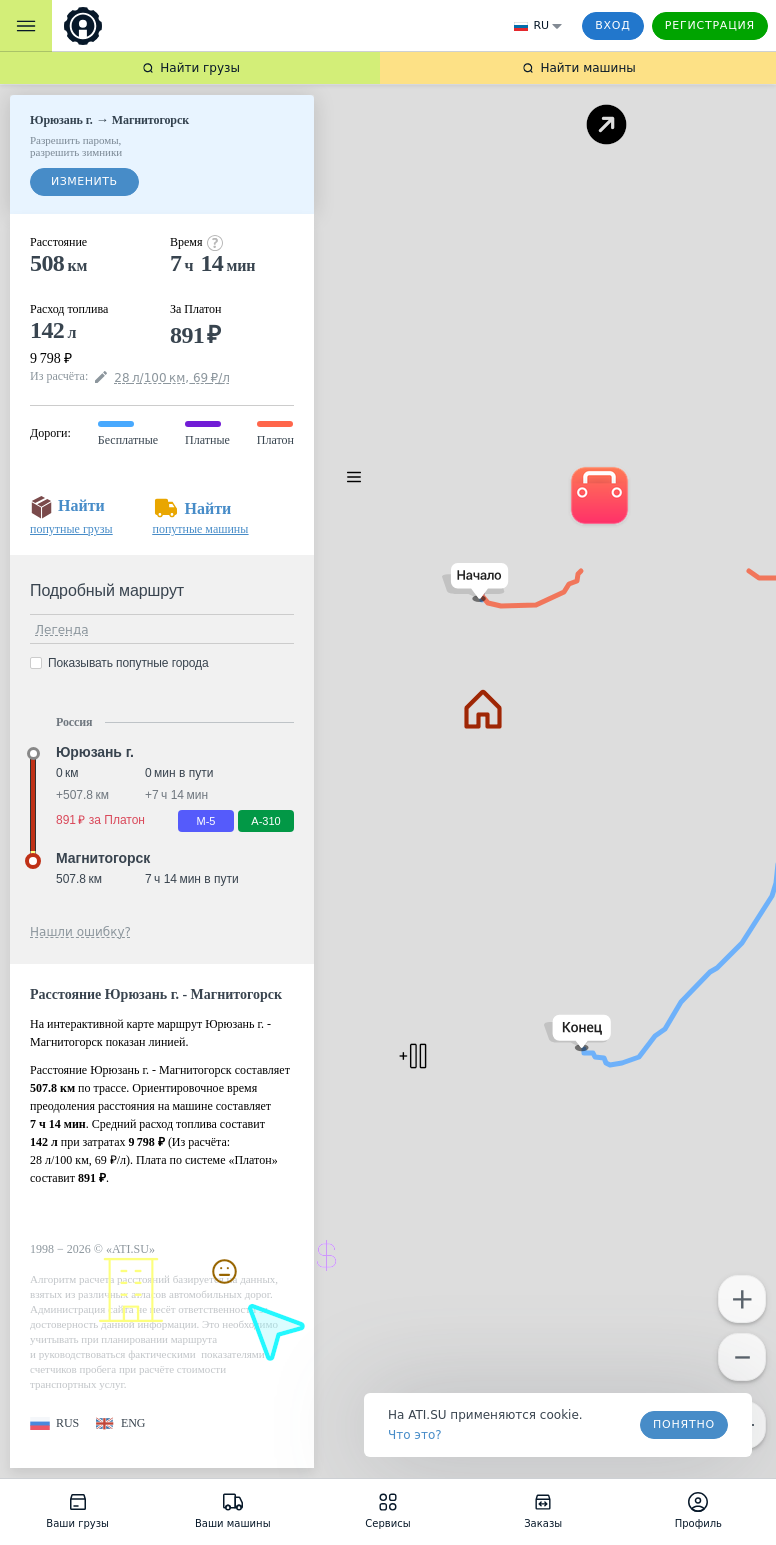  What do you see at coordinates (224, 1271) in the screenshot?
I see `rate your experience as neutral` at bounding box center [224, 1271].